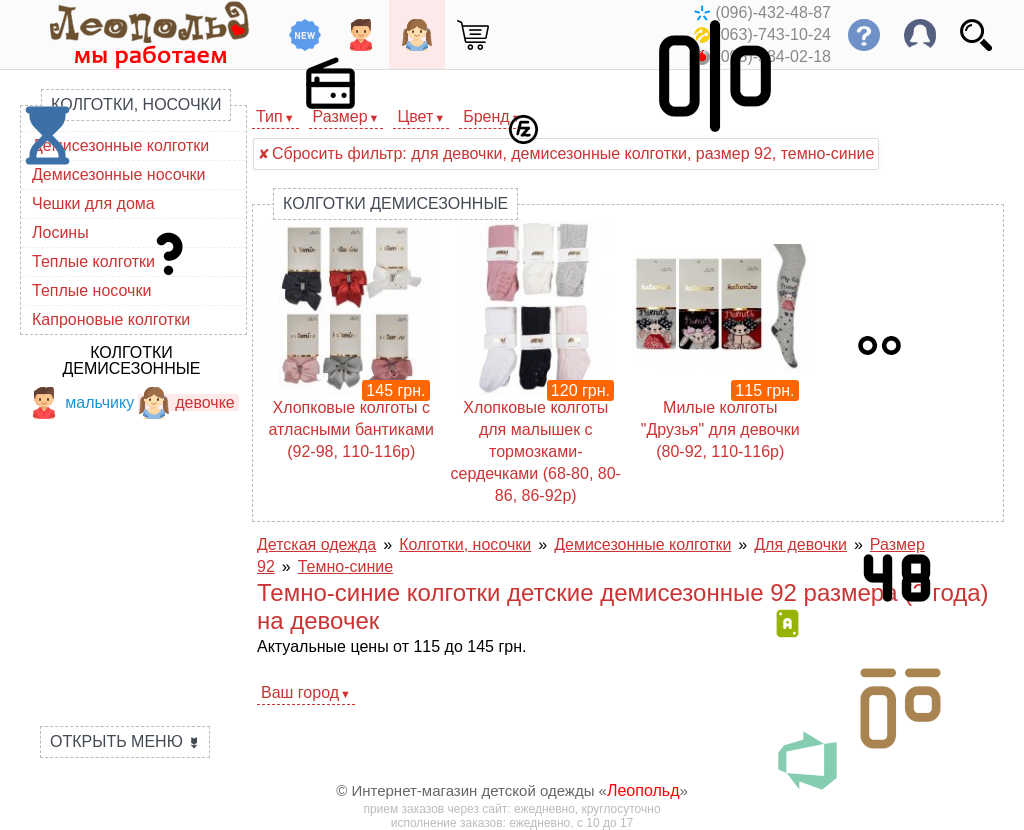 The width and height of the screenshot is (1024, 830). Describe the element at coordinates (715, 76) in the screenshot. I see `center align elements horizontally` at that location.